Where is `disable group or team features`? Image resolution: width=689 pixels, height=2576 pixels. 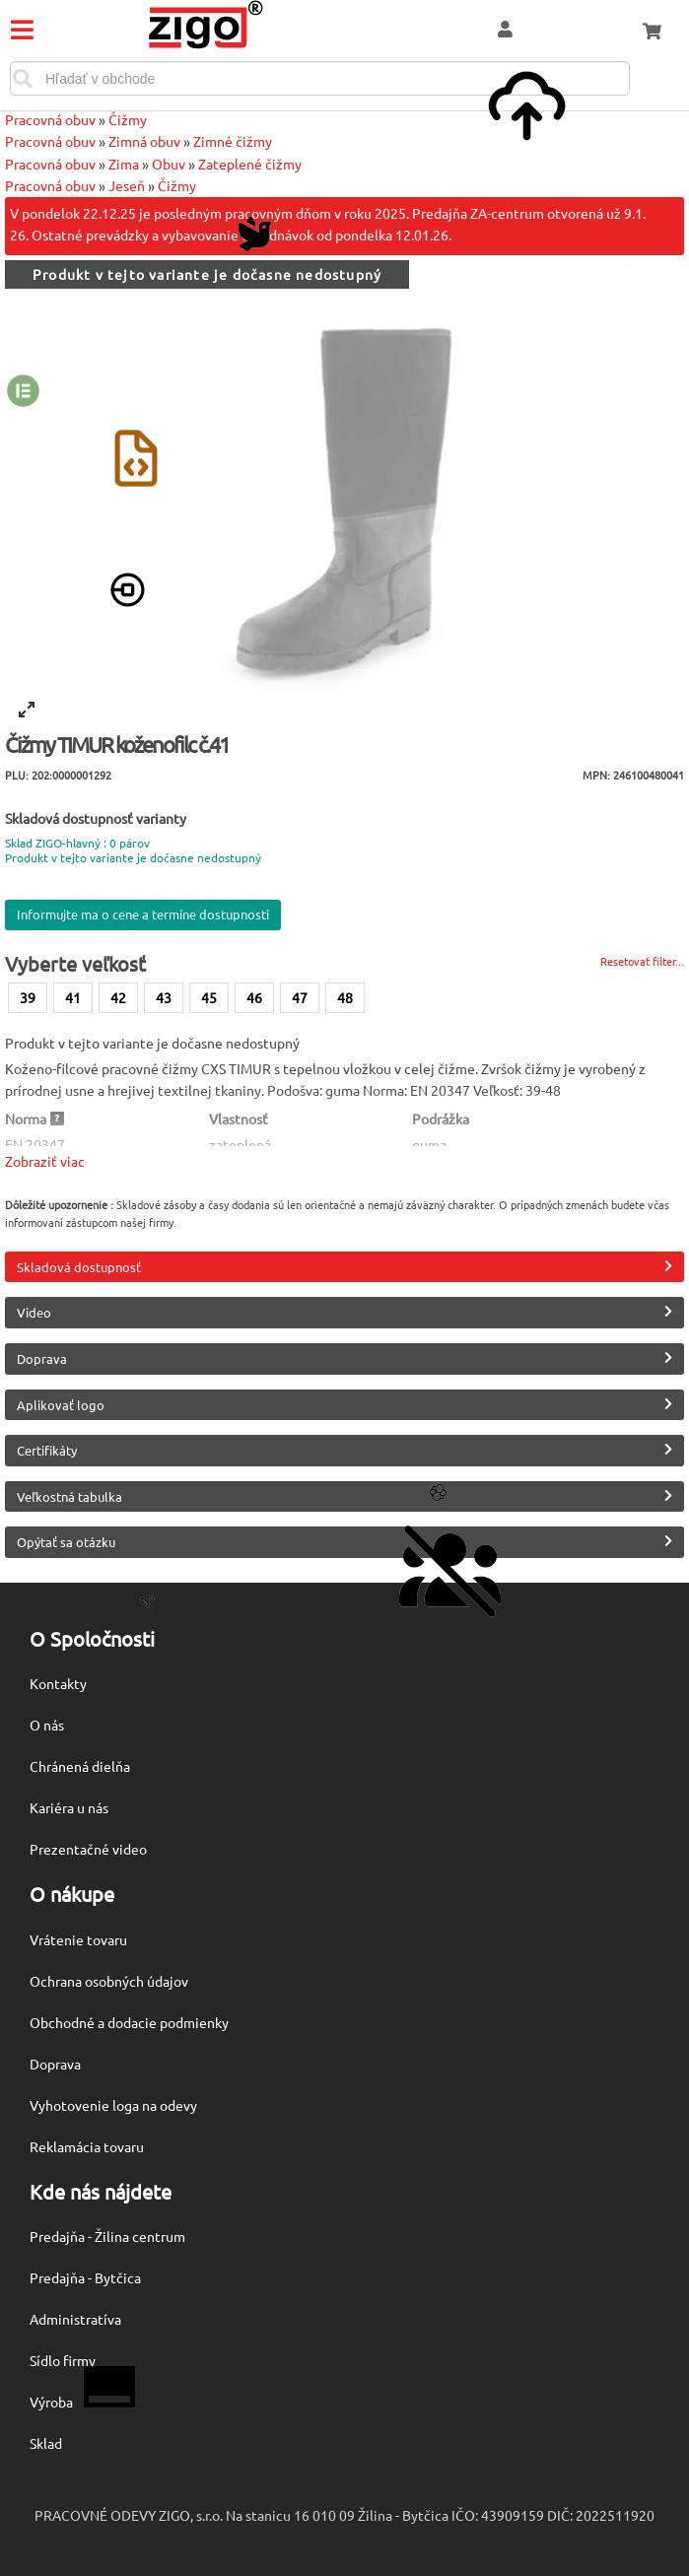 disable group or team features is located at coordinates (449, 1571).